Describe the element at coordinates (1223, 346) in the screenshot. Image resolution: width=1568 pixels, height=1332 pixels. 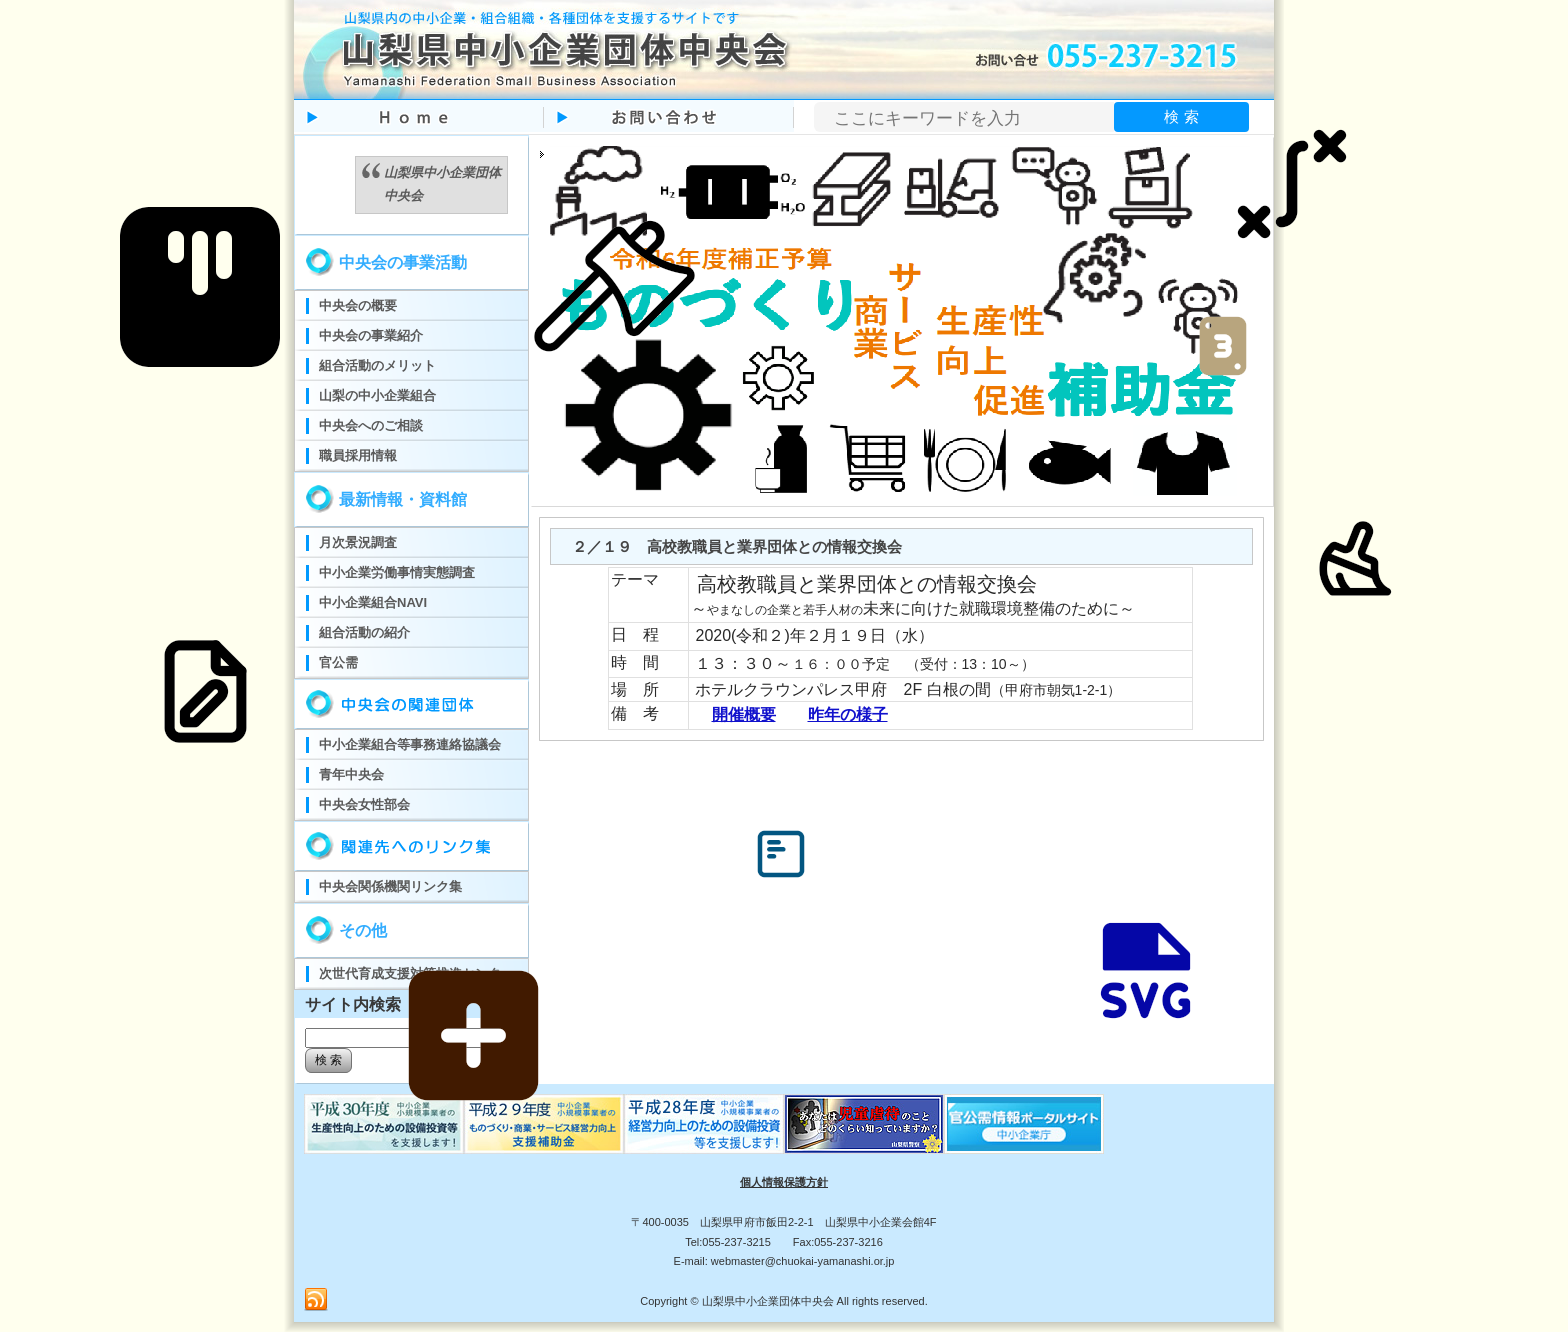
I see `represents the 3 card in a card game` at that location.